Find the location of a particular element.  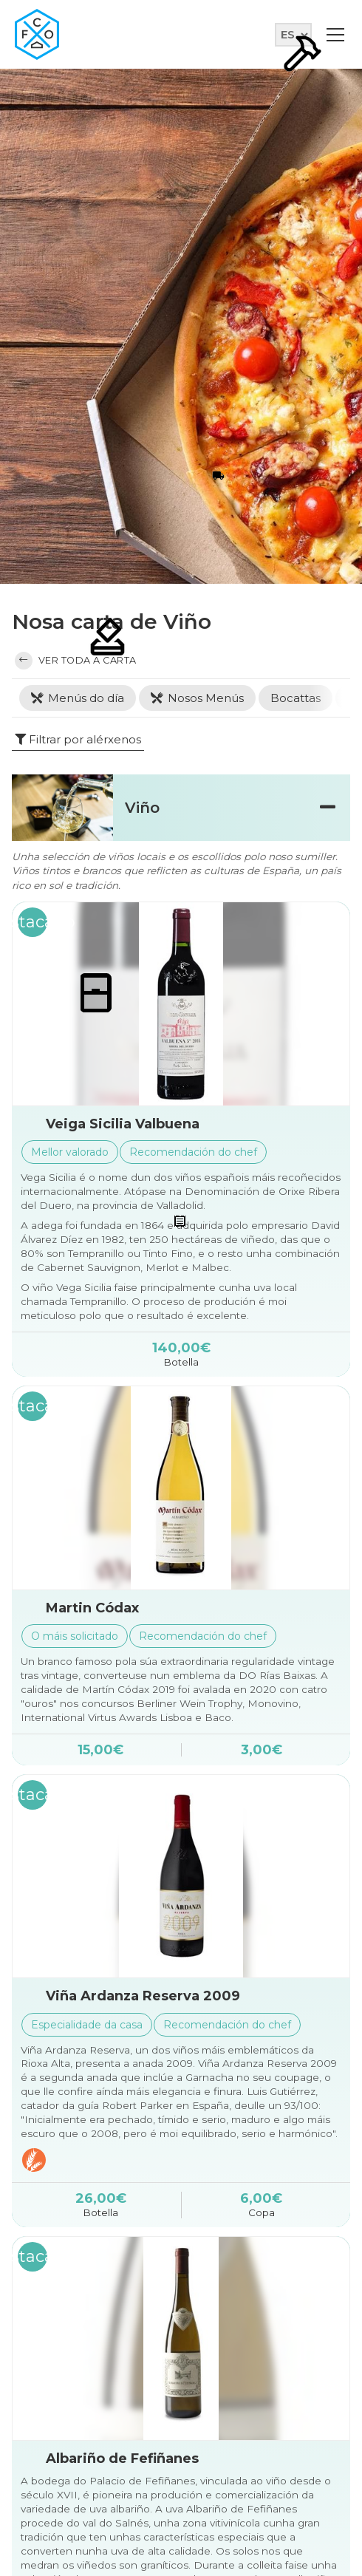

view window sensor status is located at coordinates (95, 992).